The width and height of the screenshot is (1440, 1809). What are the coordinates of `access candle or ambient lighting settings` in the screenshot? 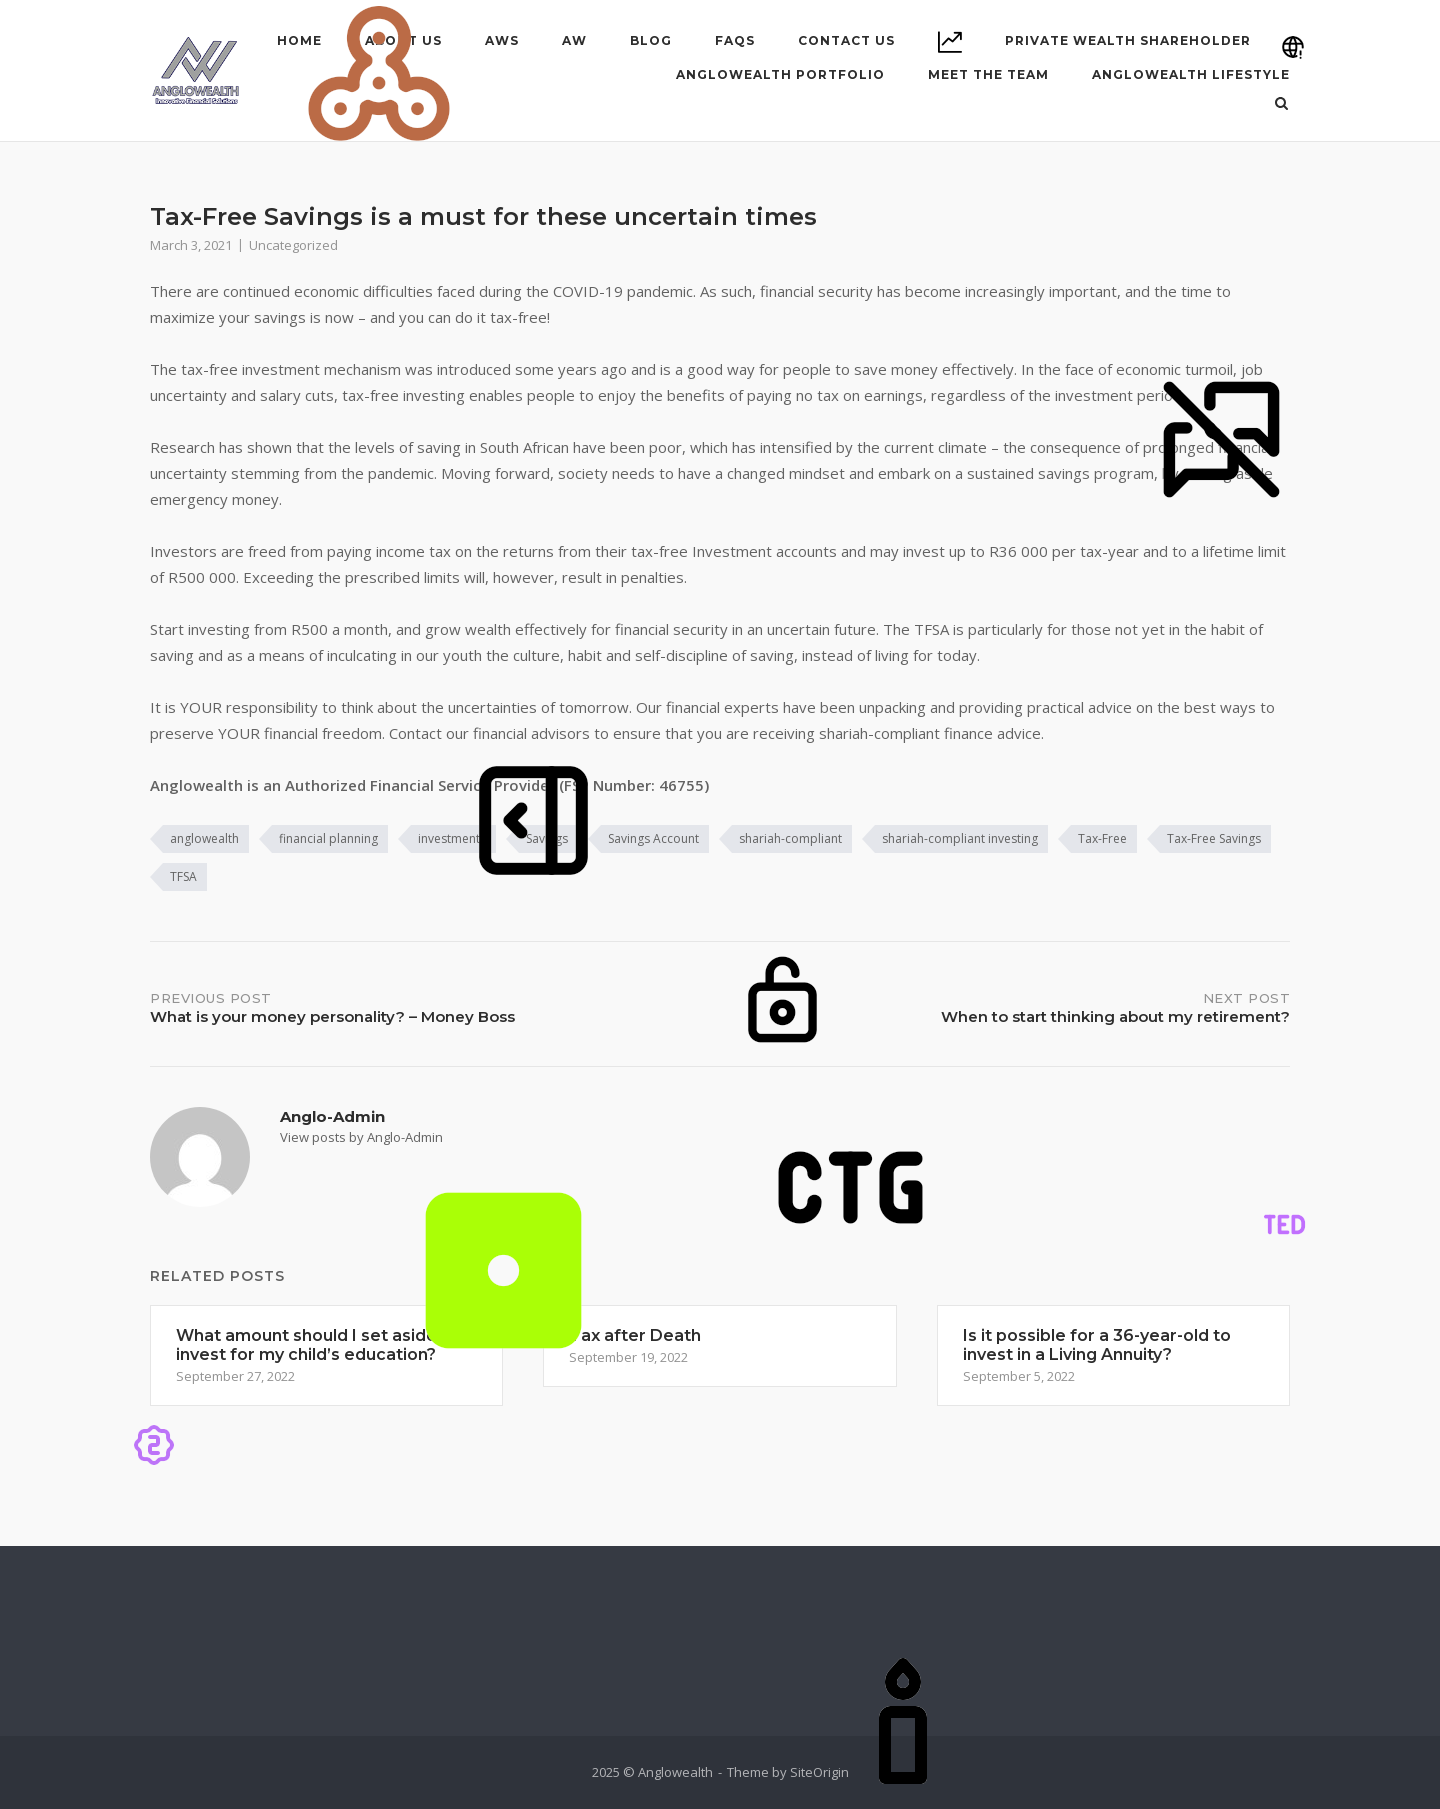 It's located at (903, 1724).